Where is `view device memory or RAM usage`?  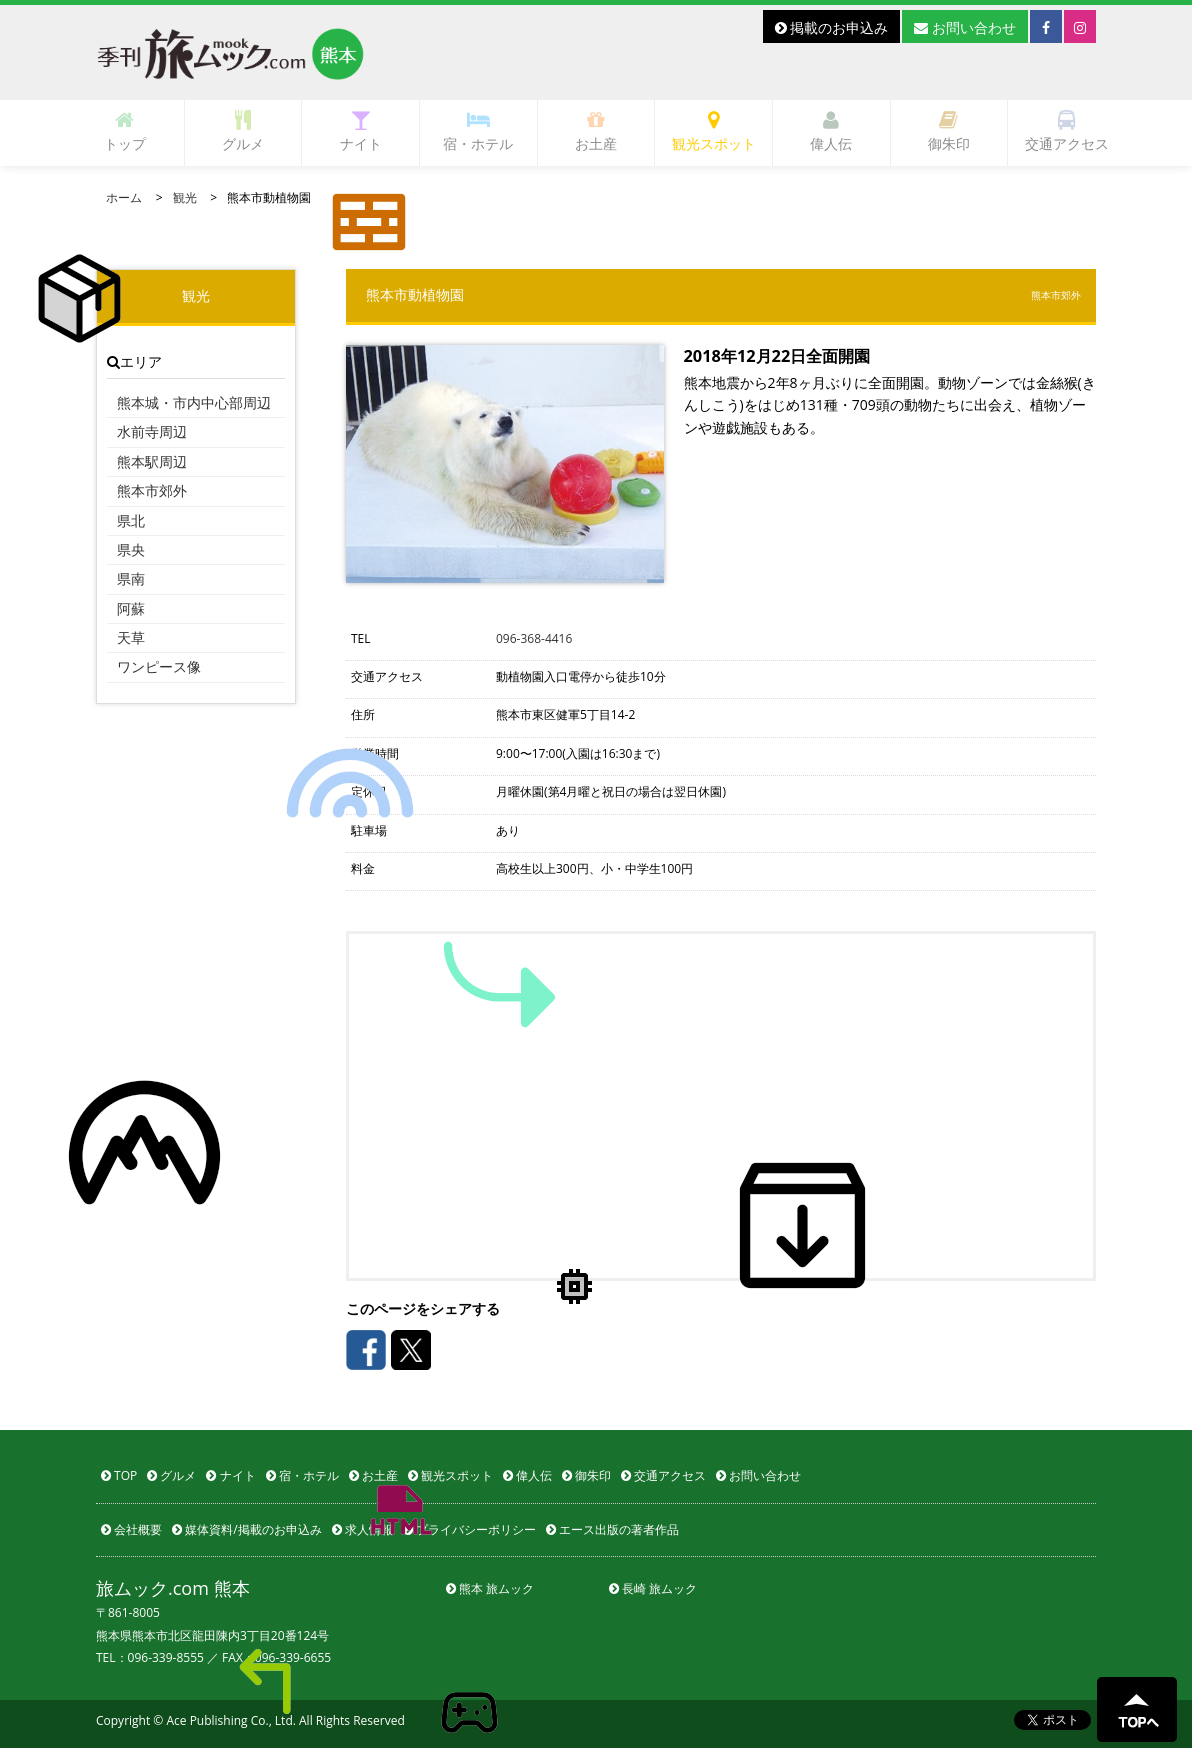
view device memory or RAM usage is located at coordinates (574, 1286).